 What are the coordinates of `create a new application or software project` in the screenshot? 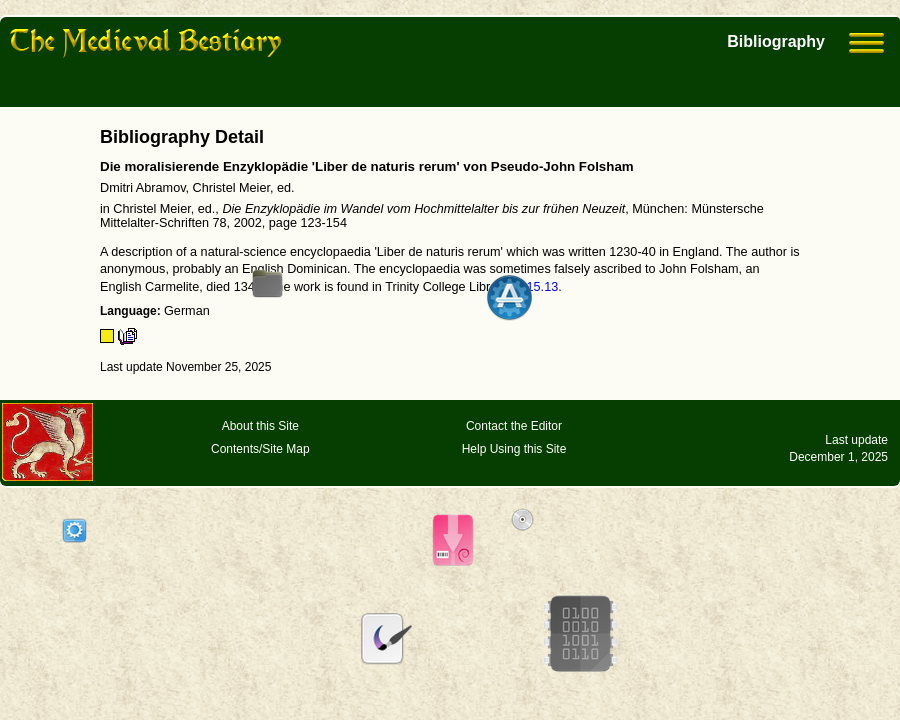 It's located at (385, 638).